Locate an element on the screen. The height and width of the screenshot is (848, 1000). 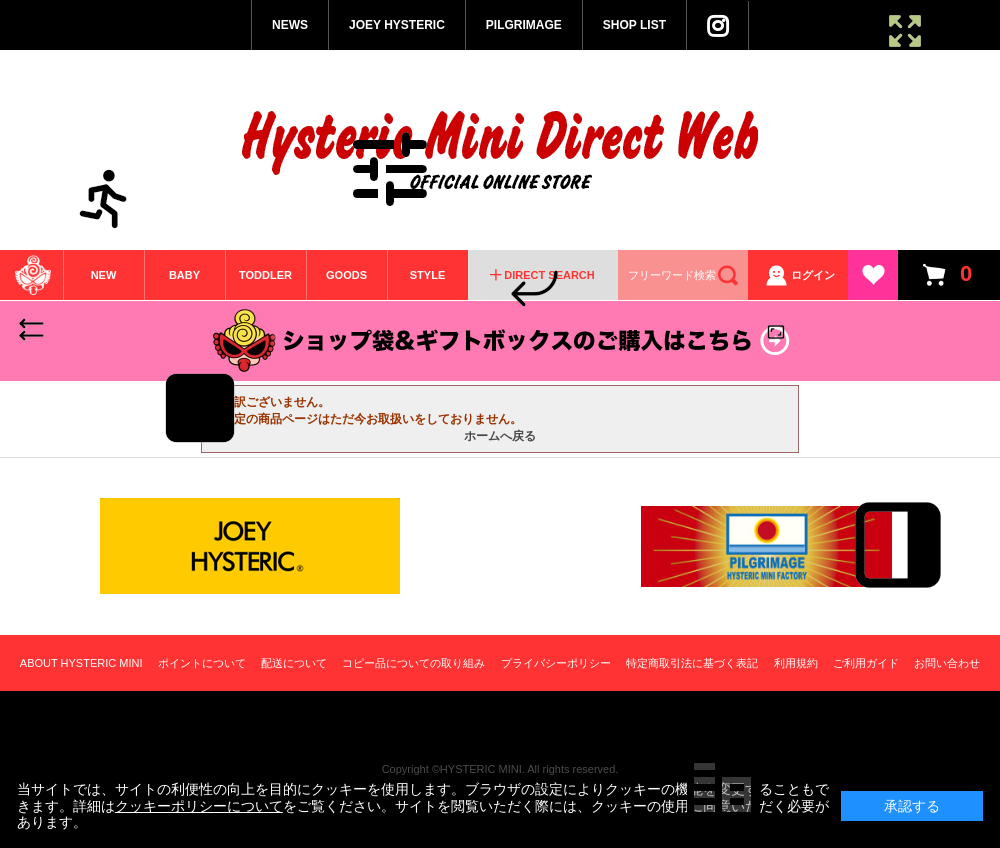
move items to the left is located at coordinates (31, 329).